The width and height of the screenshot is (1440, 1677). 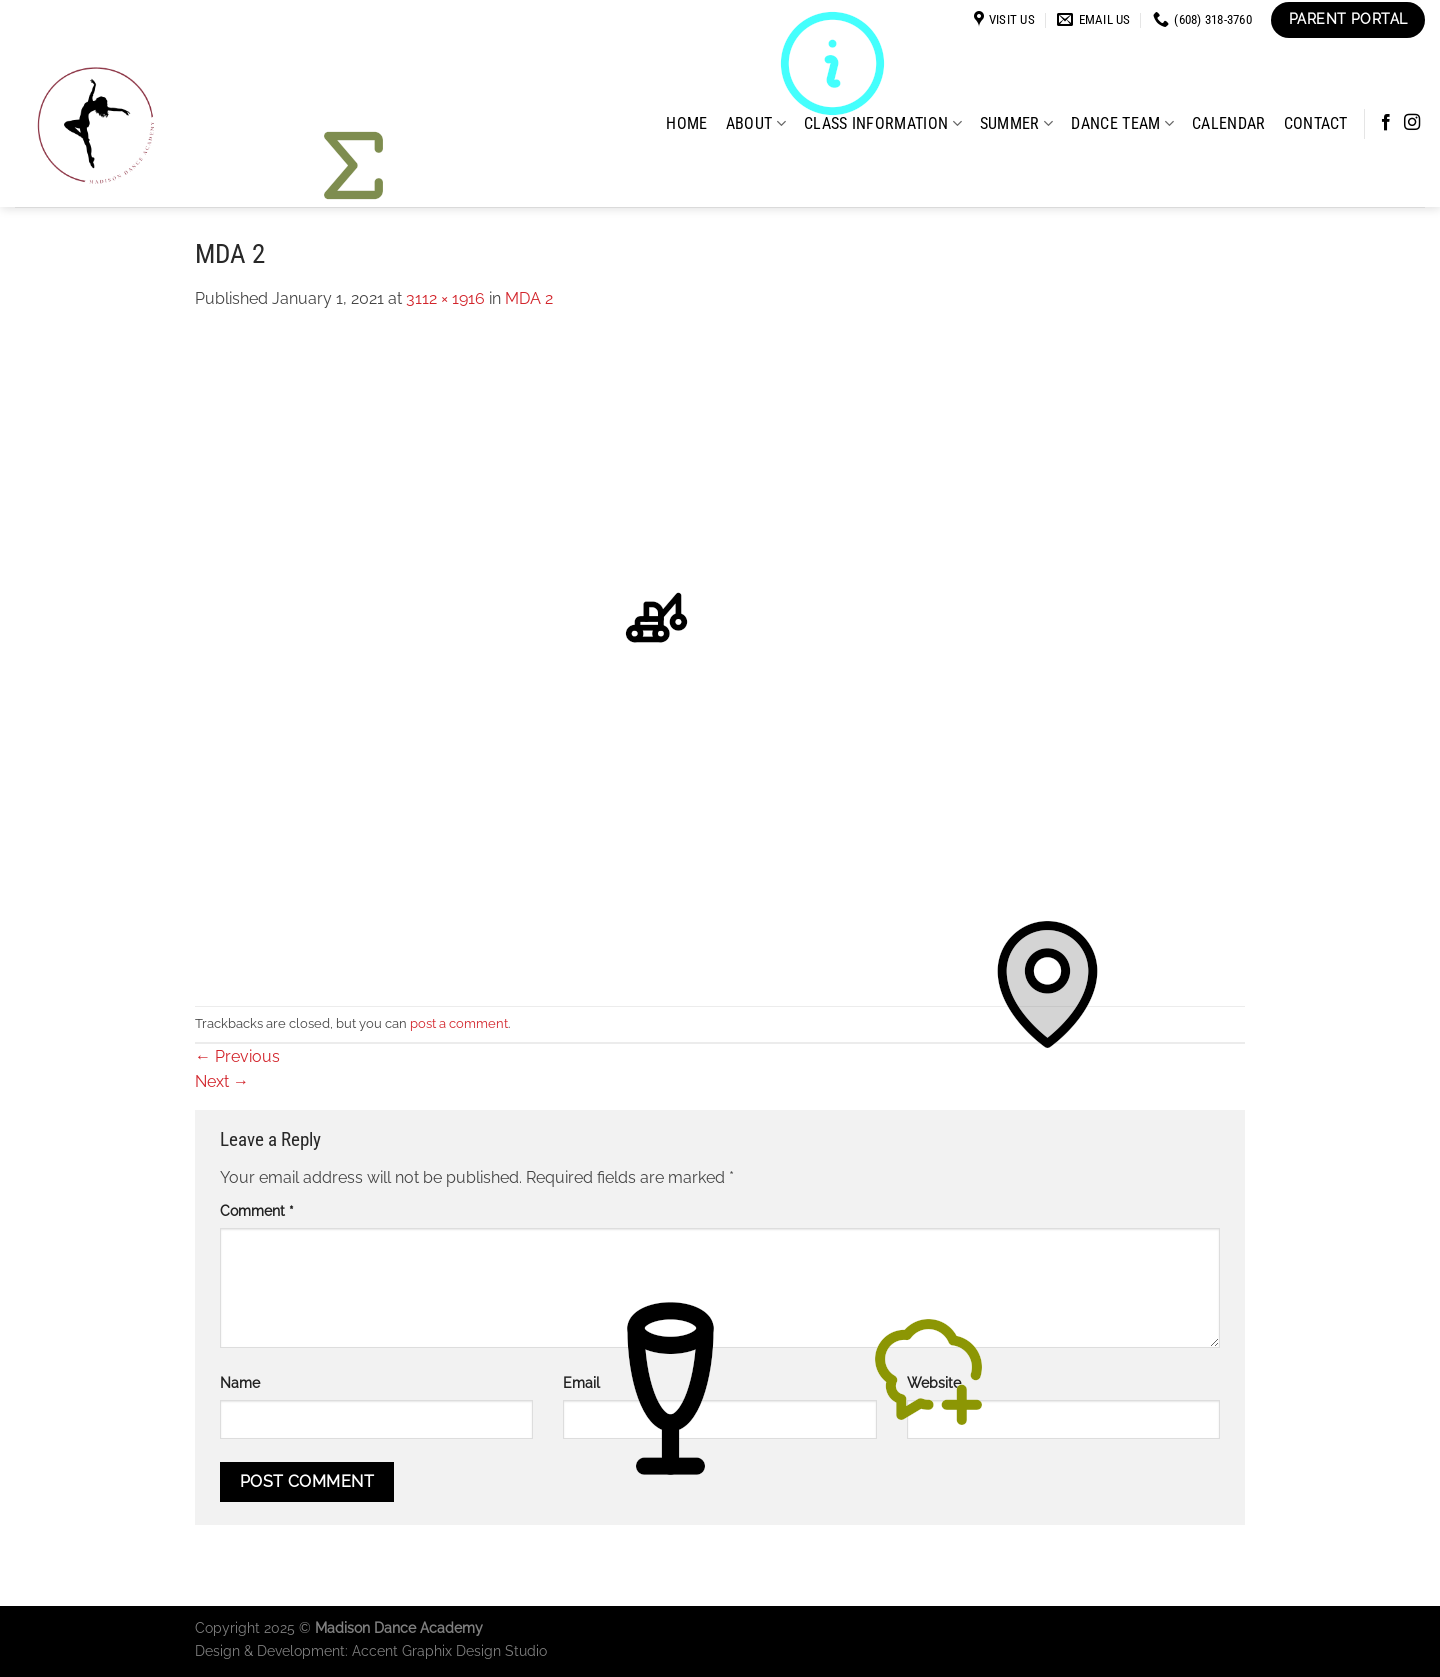 What do you see at coordinates (353, 165) in the screenshot?
I see `calculate the sum of selected values` at bounding box center [353, 165].